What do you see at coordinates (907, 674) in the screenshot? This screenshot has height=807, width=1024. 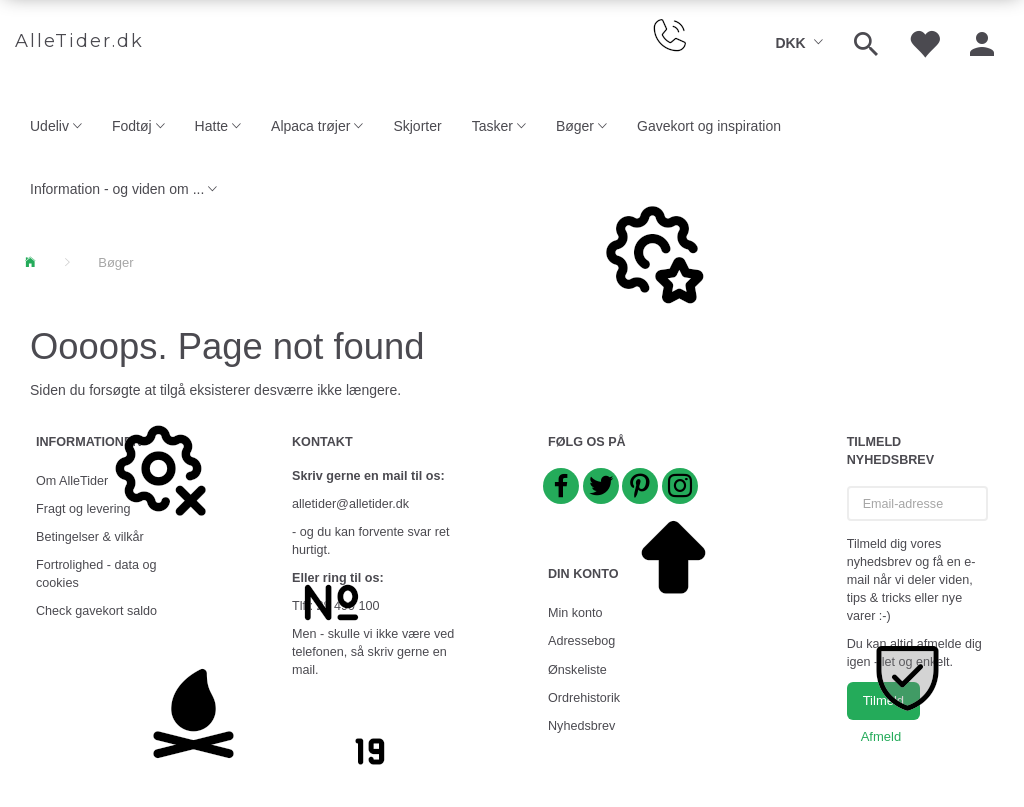 I see `indicates verified or secure status` at bounding box center [907, 674].